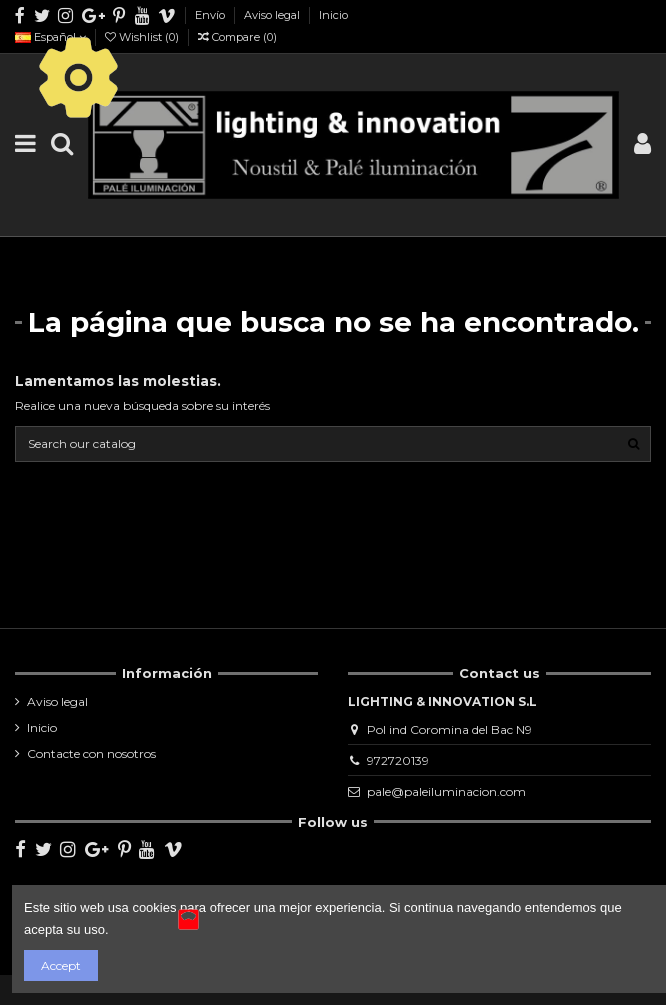 This screenshot has width=666, height=1005. What do you see at coordinates (78, 77) in the screenshot?
I see `open settings menu` at bounding box center [78, 77].